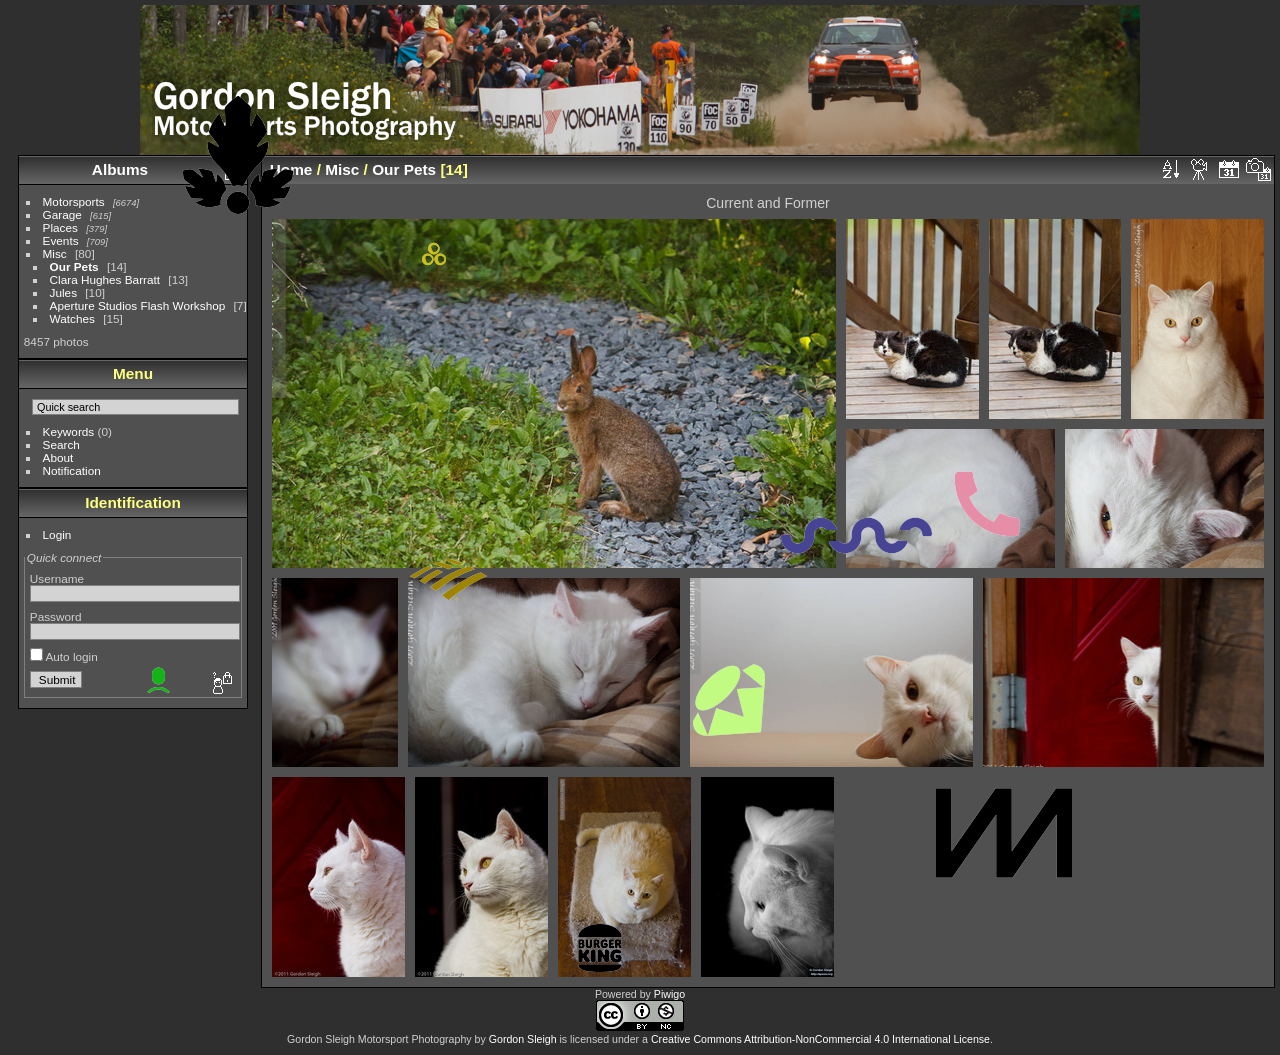 The width and height of the screenshot is (1280, 1055). Describe the element at coordinates (448, 579) in the screenshot. I see `open Bank of America app` at that location.